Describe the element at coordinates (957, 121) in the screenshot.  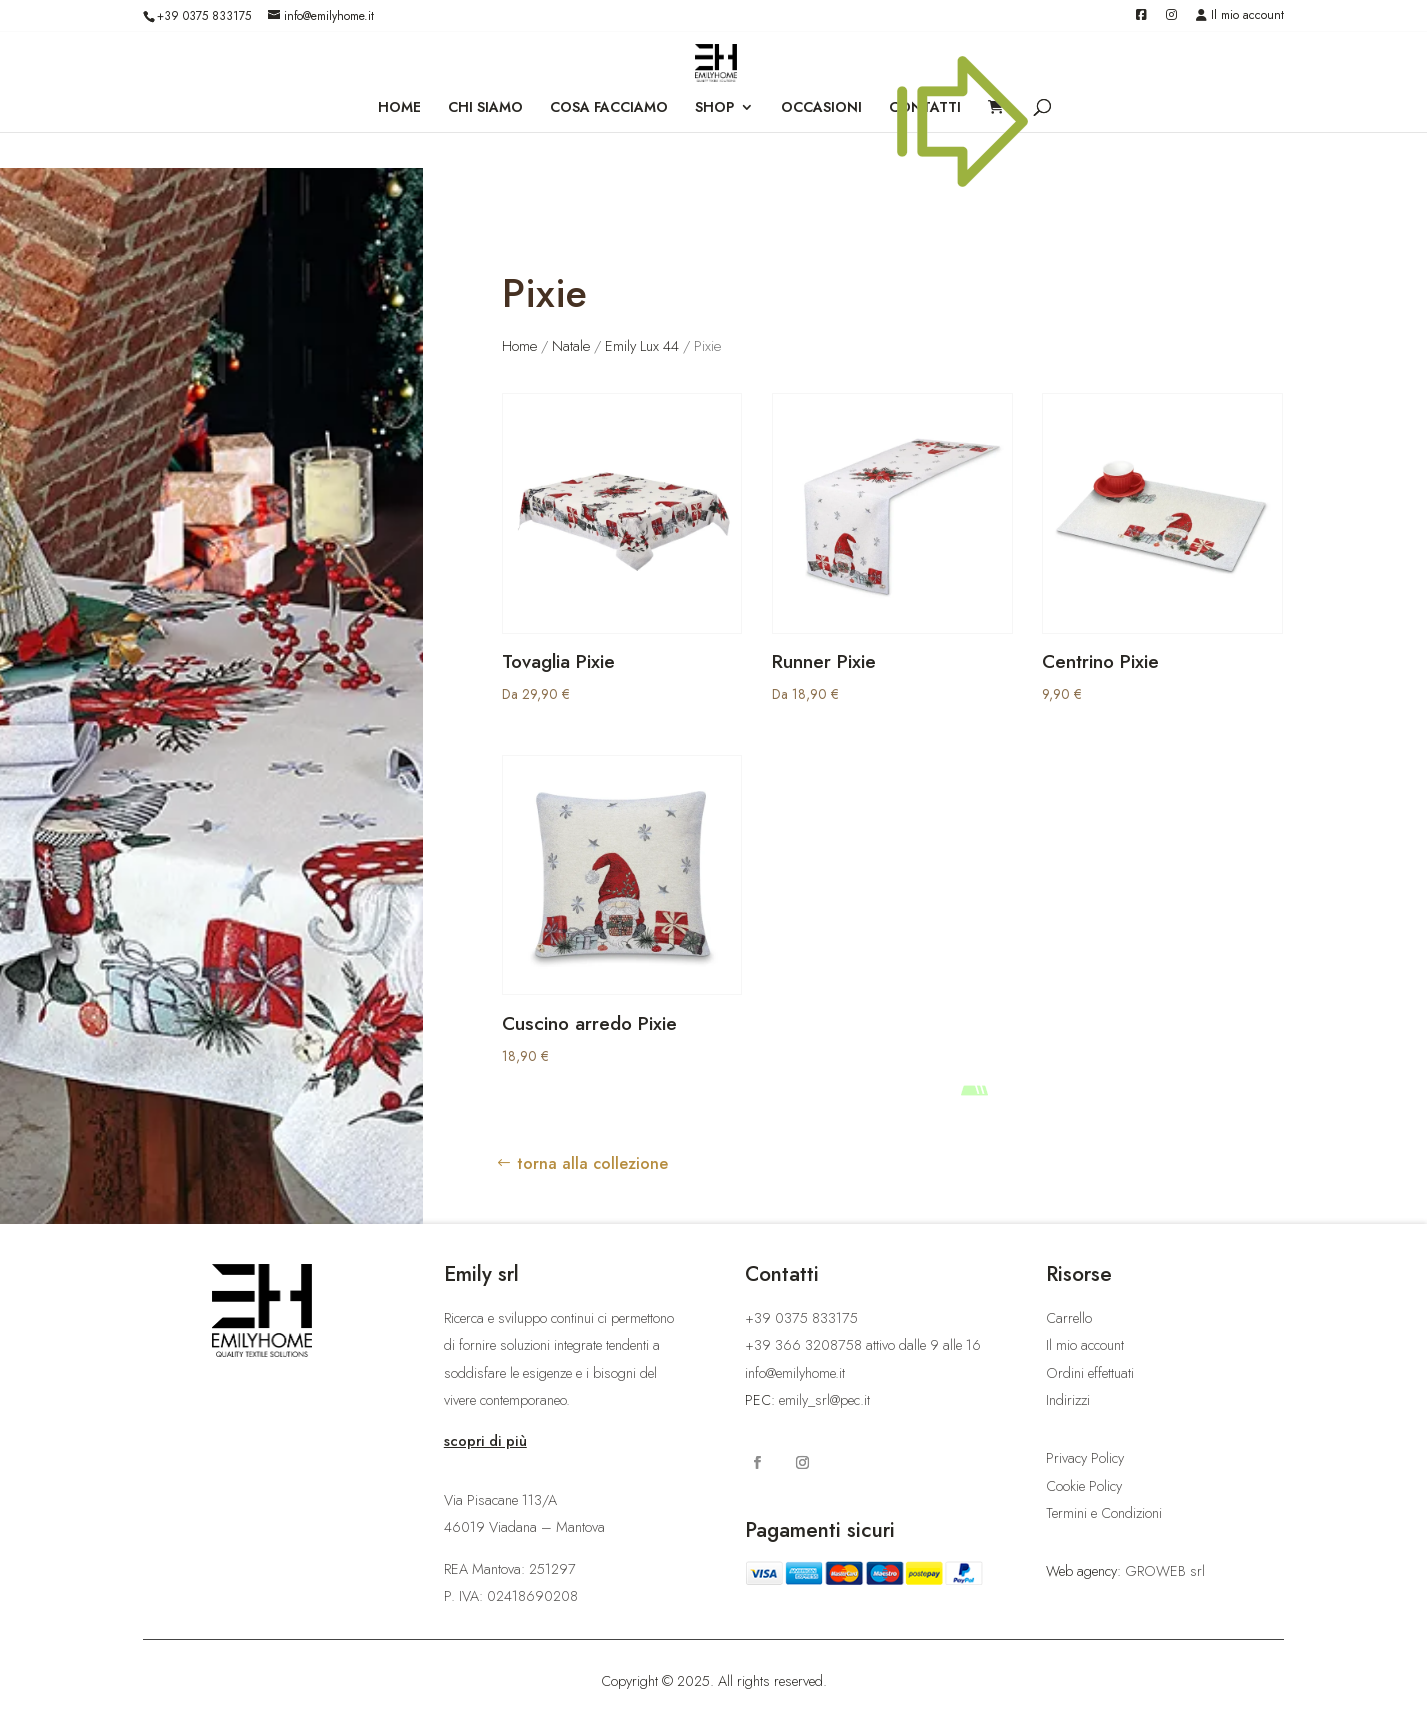
I see `go to next step or continue forward` at that location.